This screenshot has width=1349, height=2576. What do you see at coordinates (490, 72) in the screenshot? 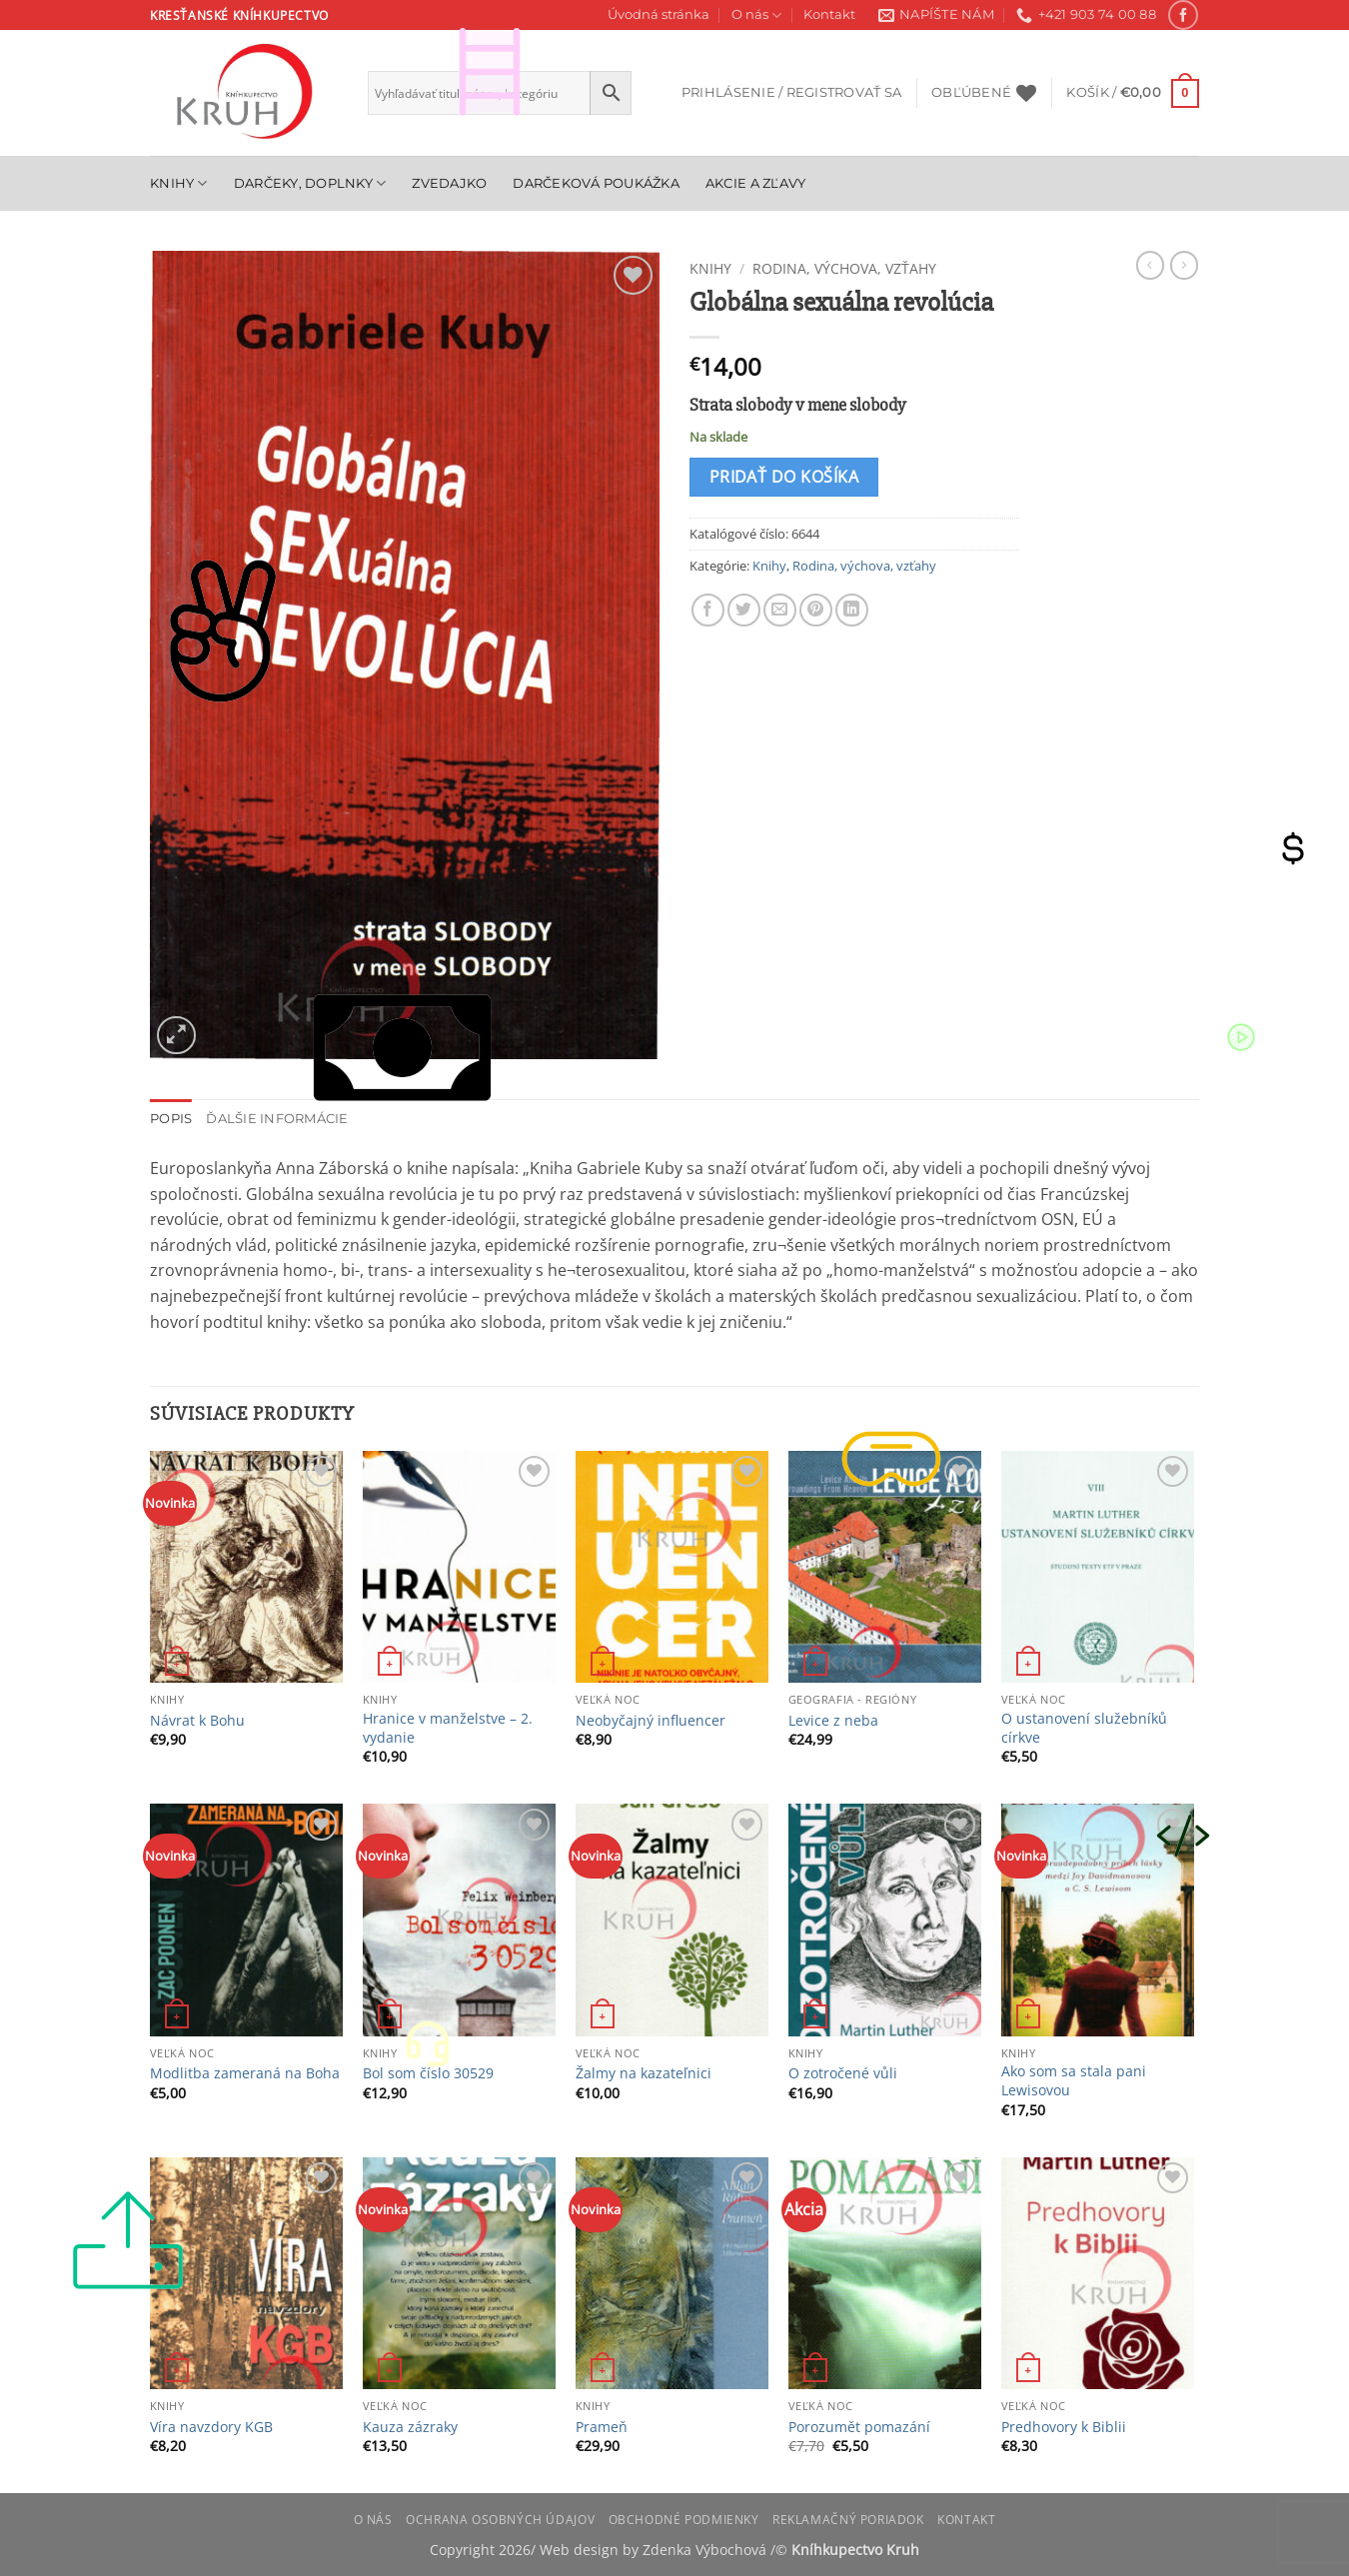
I see `access step-by-step instructions or tutorials` at bounding box center [490, 72].